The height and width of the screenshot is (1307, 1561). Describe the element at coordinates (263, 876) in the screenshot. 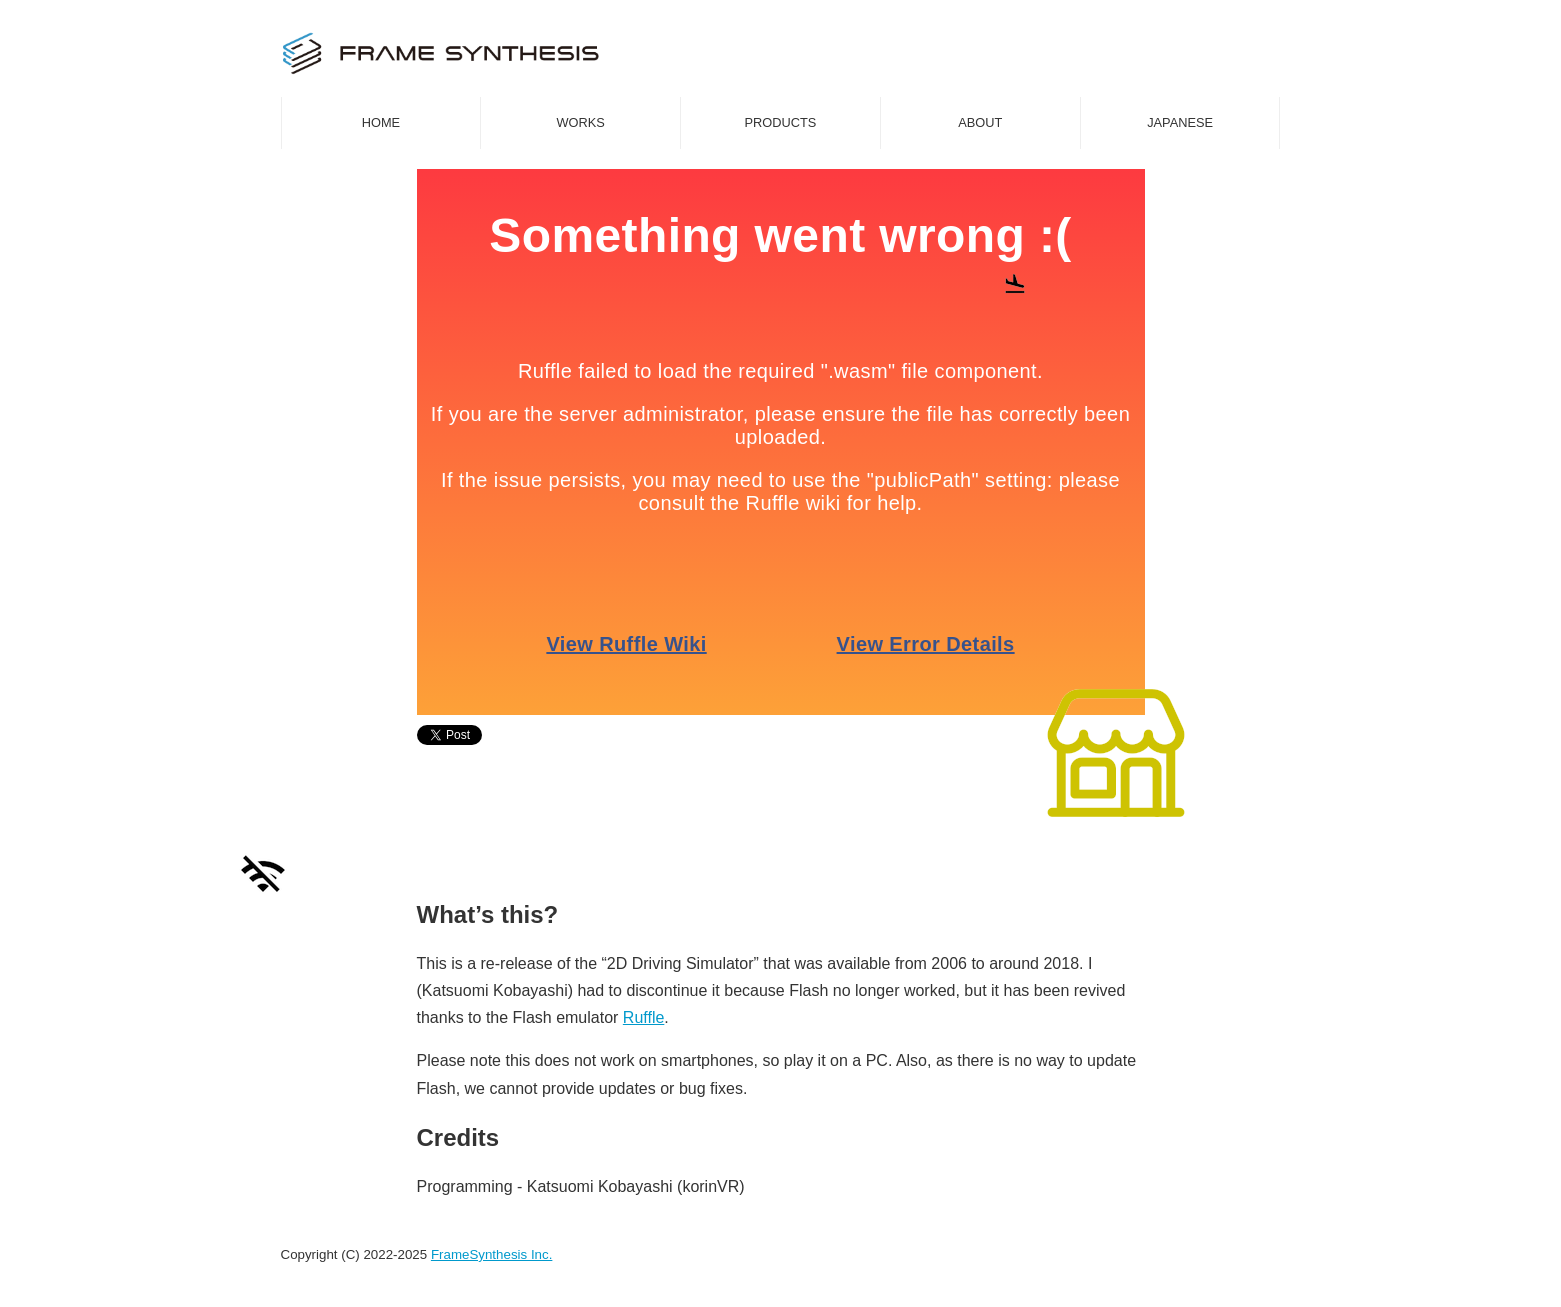

I see `indicates wifi is disabled or disconnected` at that location.